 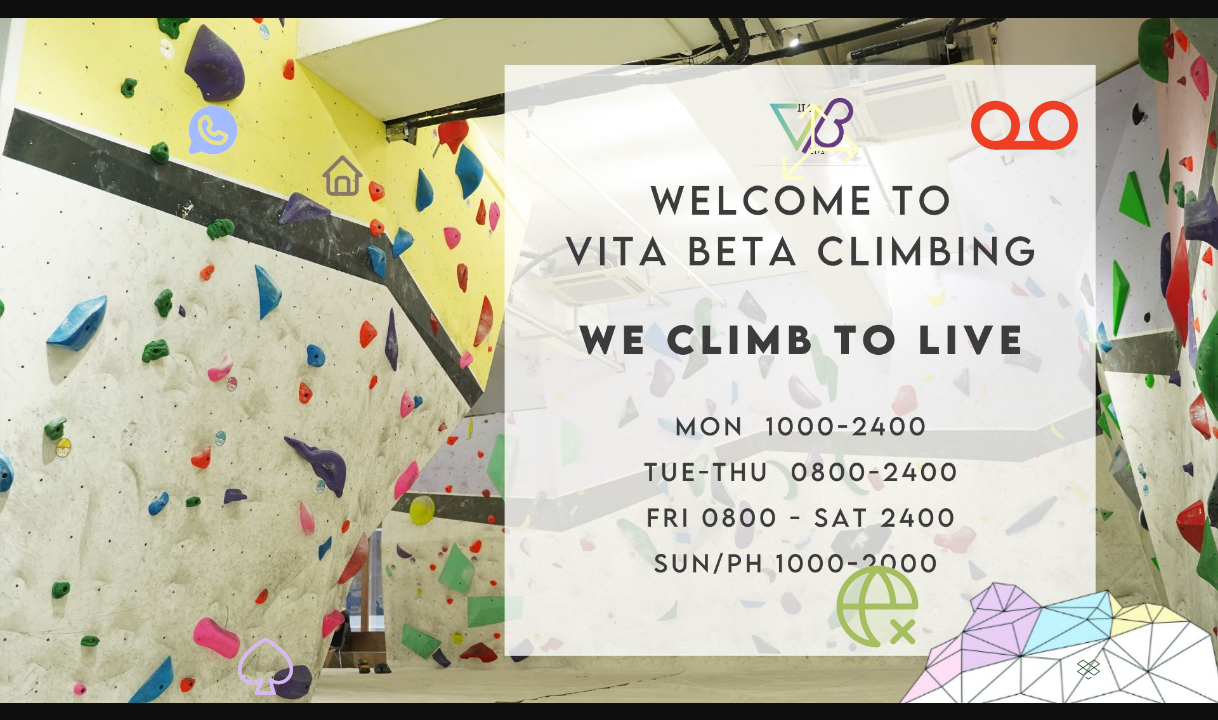 What do you see at coordinates (265, 667) in the screenshot?
I see `spade suit symbol for card games` at bounding box center [265, 667].